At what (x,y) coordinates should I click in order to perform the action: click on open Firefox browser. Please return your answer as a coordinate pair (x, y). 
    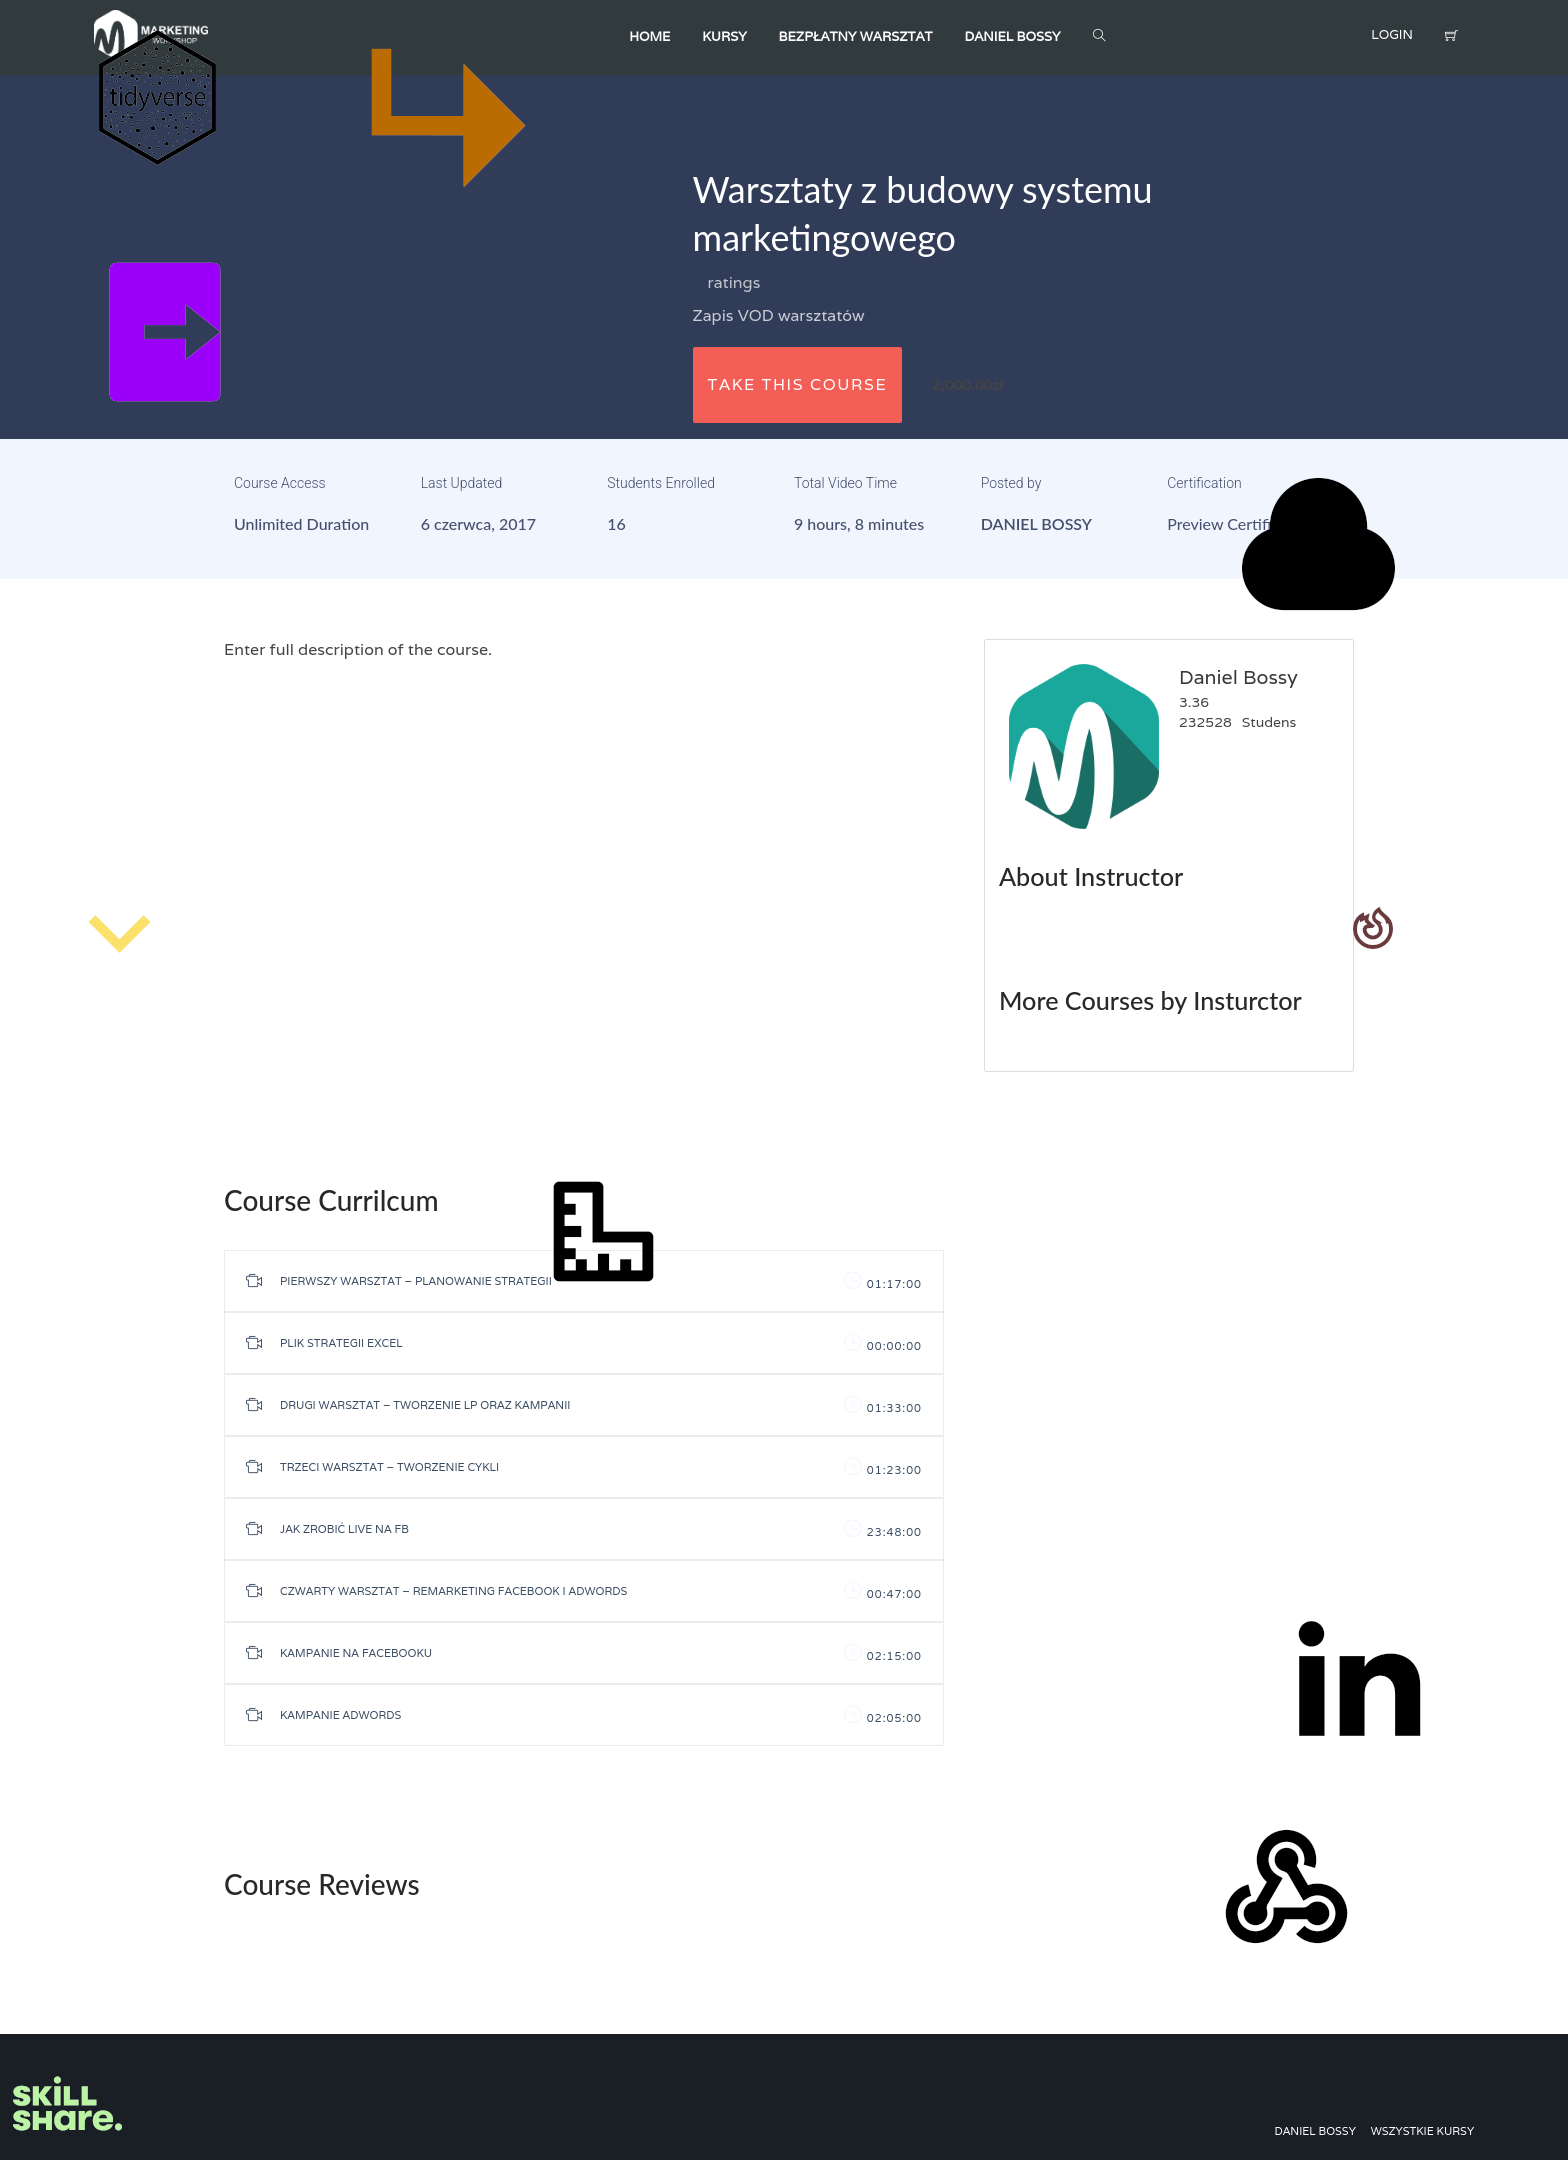
    Looking at the image, I should click on (1373, 929).